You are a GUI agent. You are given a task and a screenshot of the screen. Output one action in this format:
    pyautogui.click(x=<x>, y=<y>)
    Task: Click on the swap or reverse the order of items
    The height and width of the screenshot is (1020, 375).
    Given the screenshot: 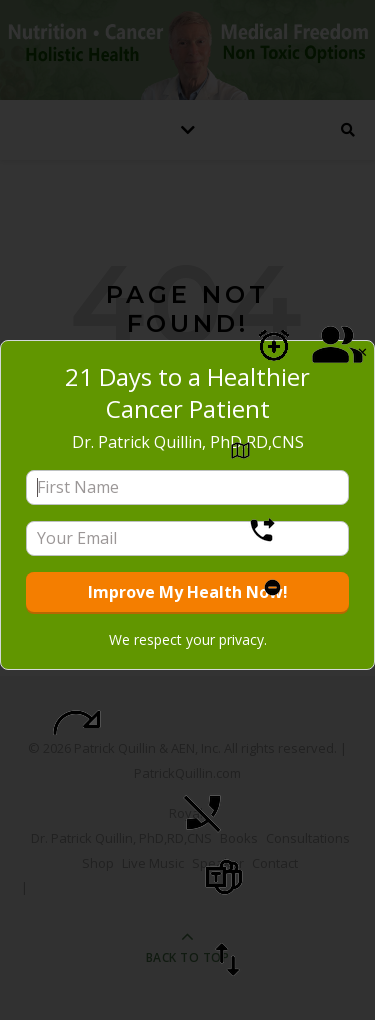 What is the action you would take?
    pyautogui.click(x=227, y=959)
    